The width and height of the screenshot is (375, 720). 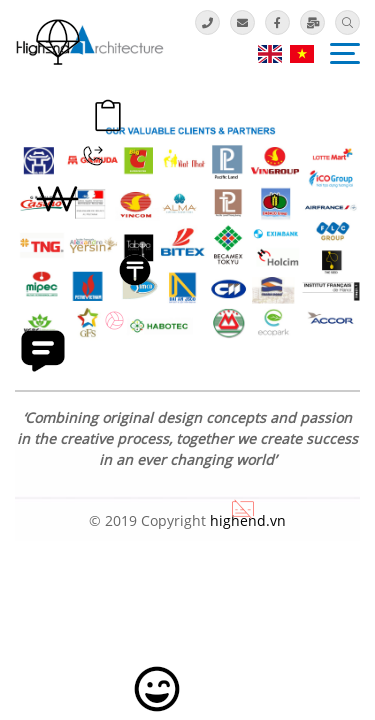 What do you see at coordinates (58, 43) in the screenshot?
I see `access airdrop or file drop feature` at bounding box center [58, 43].